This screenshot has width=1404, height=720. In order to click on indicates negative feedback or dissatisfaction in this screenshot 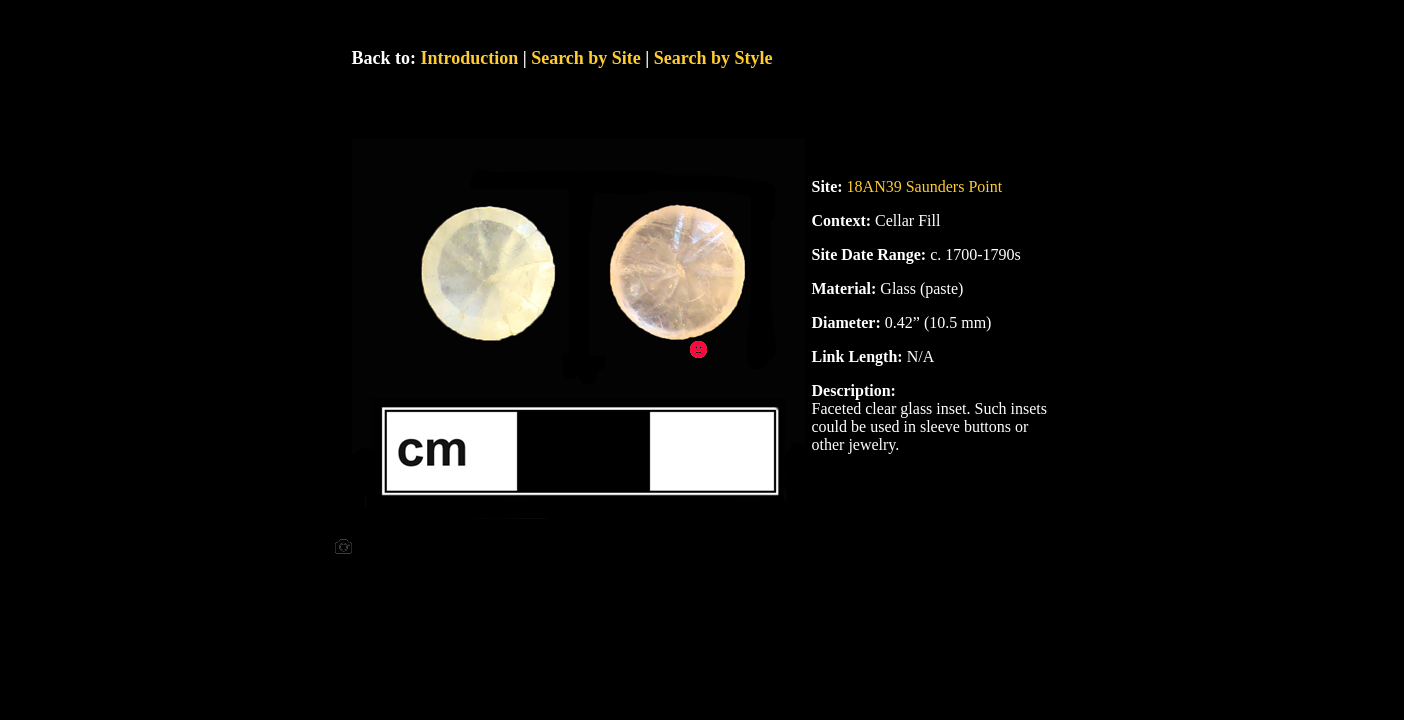, I will do `click(698, 349)`.